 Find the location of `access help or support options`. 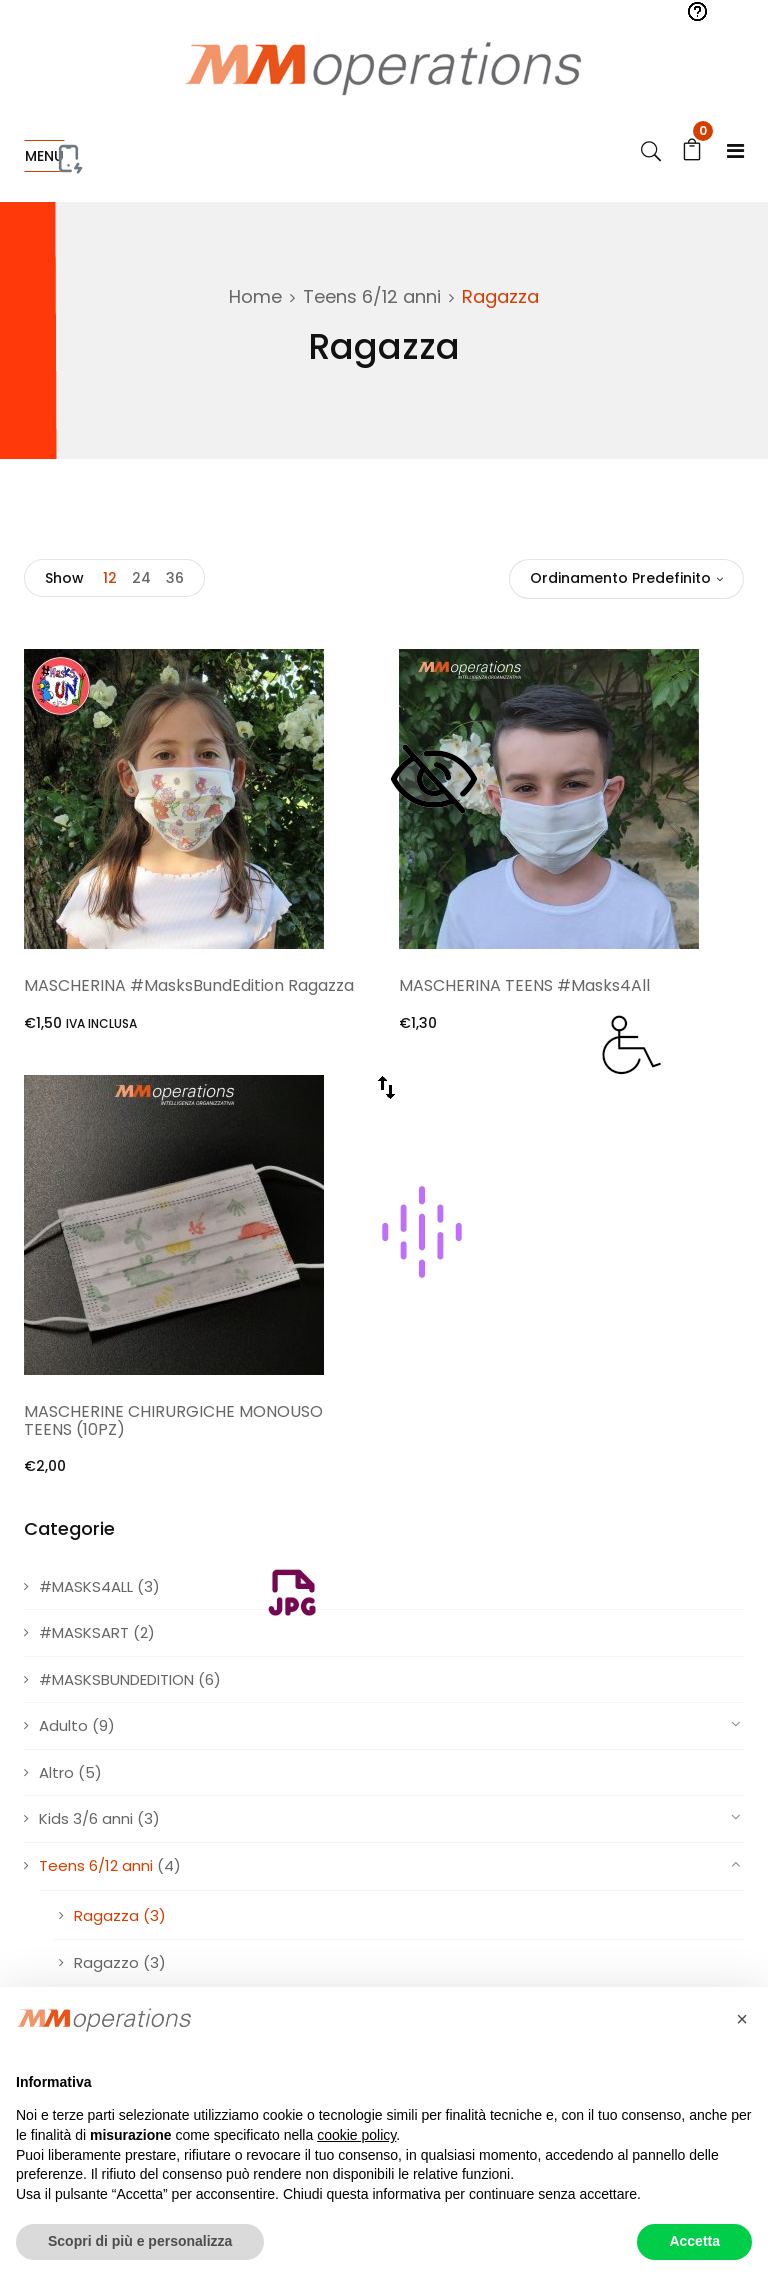

access help or support options is located at coordinates (697, 11).